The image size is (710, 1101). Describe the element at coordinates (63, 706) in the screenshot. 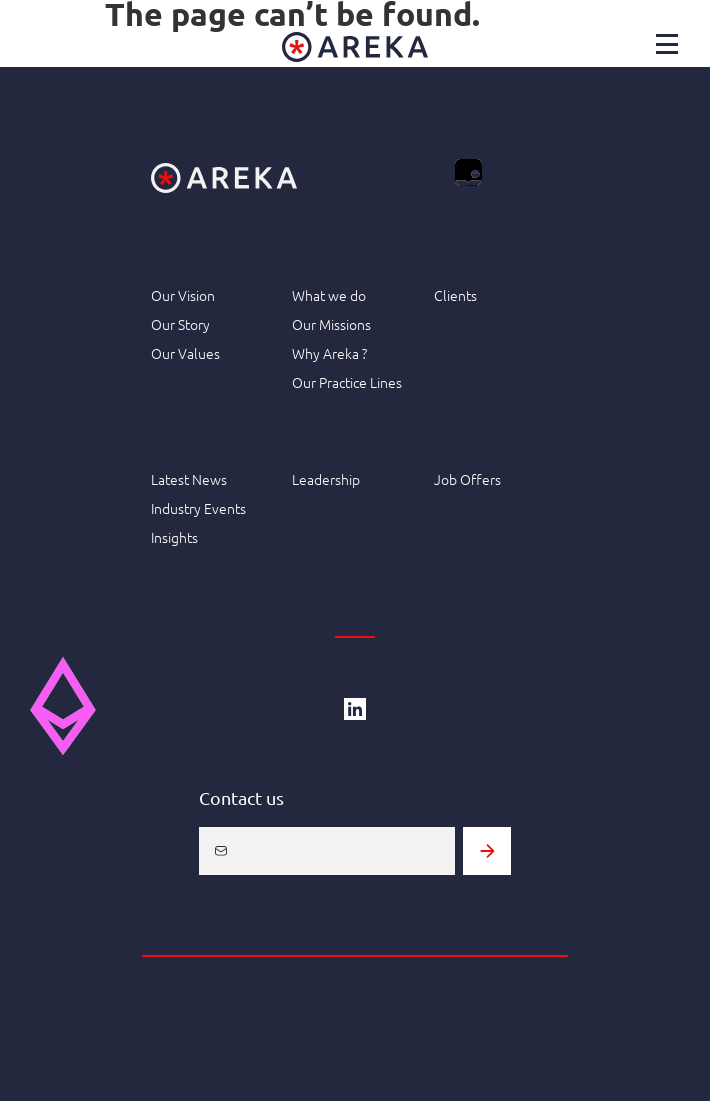

I see `view ethereum wallet balance` at that location.